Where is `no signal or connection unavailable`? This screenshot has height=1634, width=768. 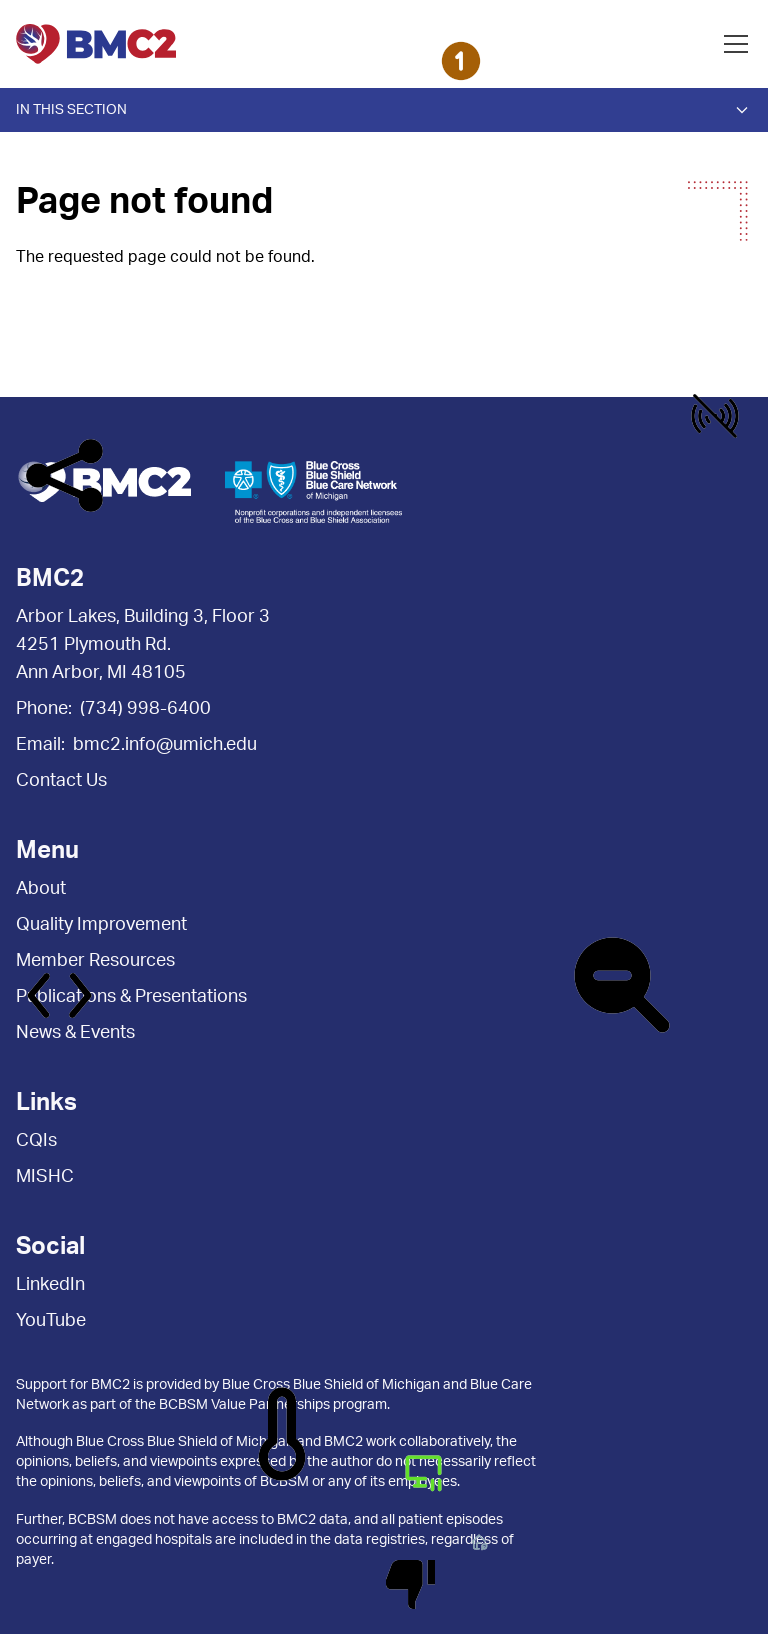
no signal or connection unavailable is located at coordinates (715, 416).